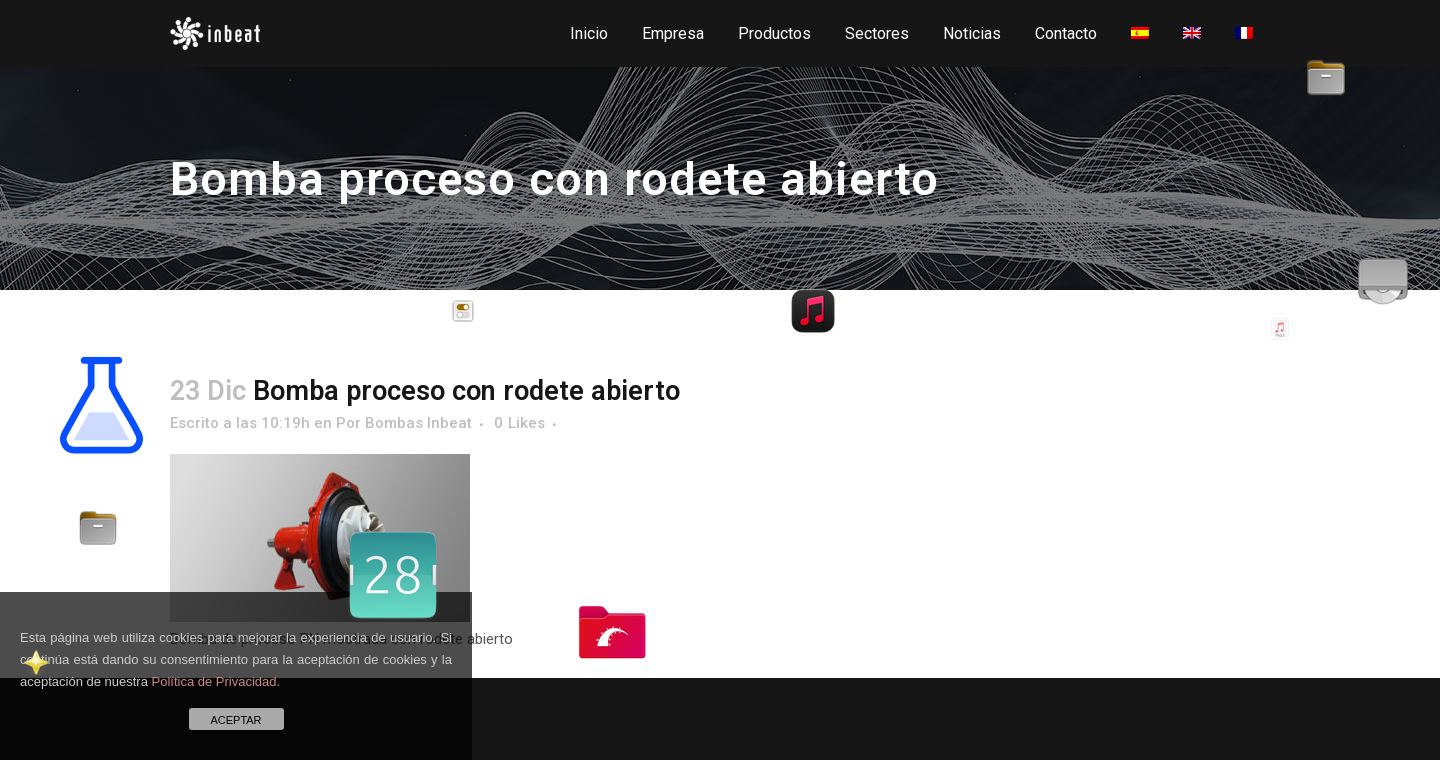 Image resolution: width=1440 pixels, height=760 pixels. I want to click on access optical disc drive, so click(1383, 279).